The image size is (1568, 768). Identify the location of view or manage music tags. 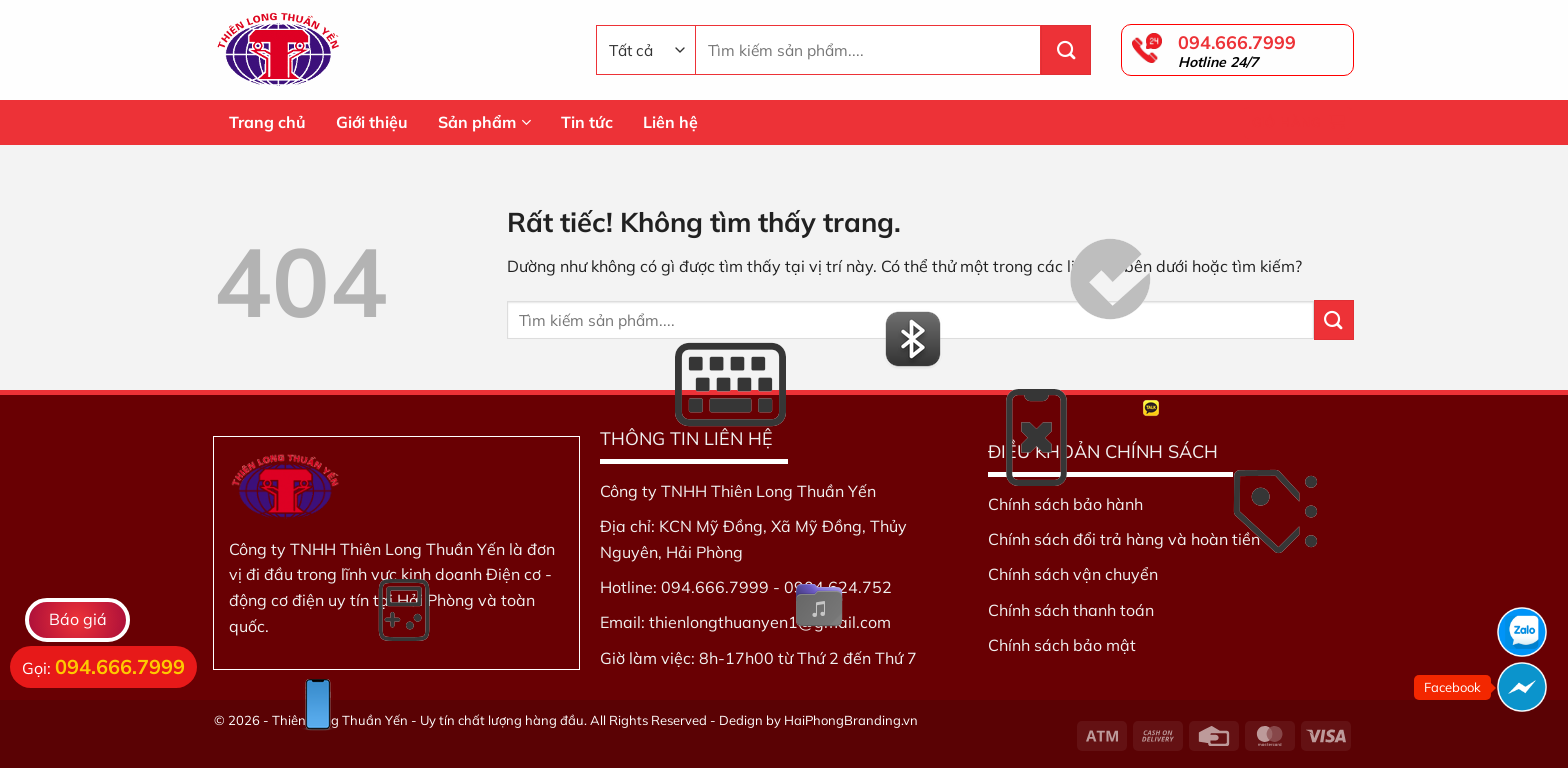
(1275, 511).